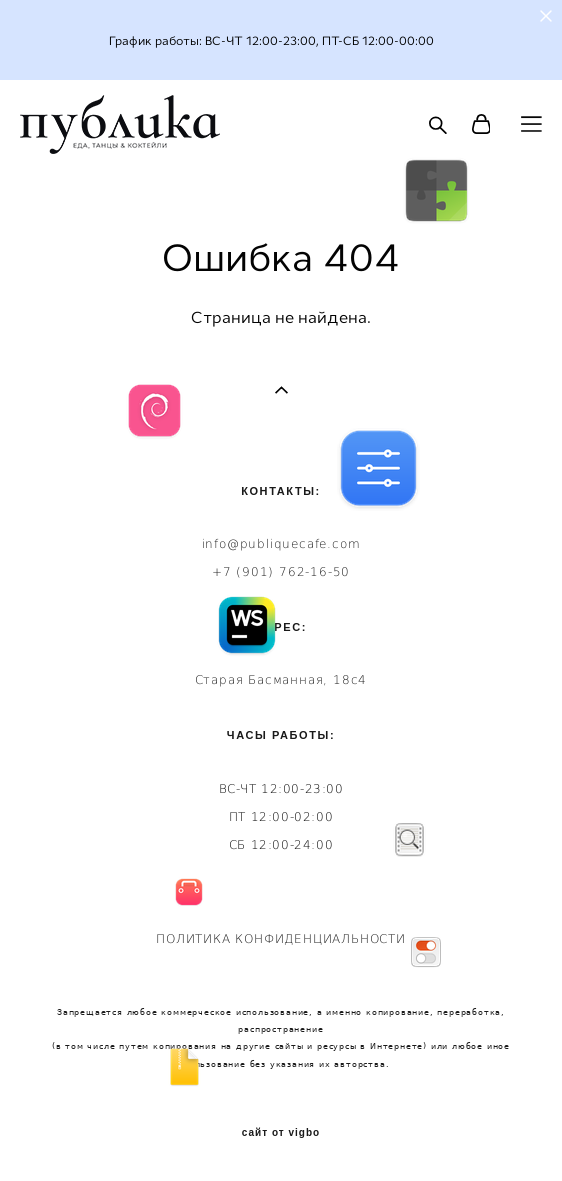 The width and height of the screenshot is (562, 1181). What do you see at coordinates (184, 1067) in the screenshot?
I see `a compressed gzip archive file` at bounding box center [184, 1067].